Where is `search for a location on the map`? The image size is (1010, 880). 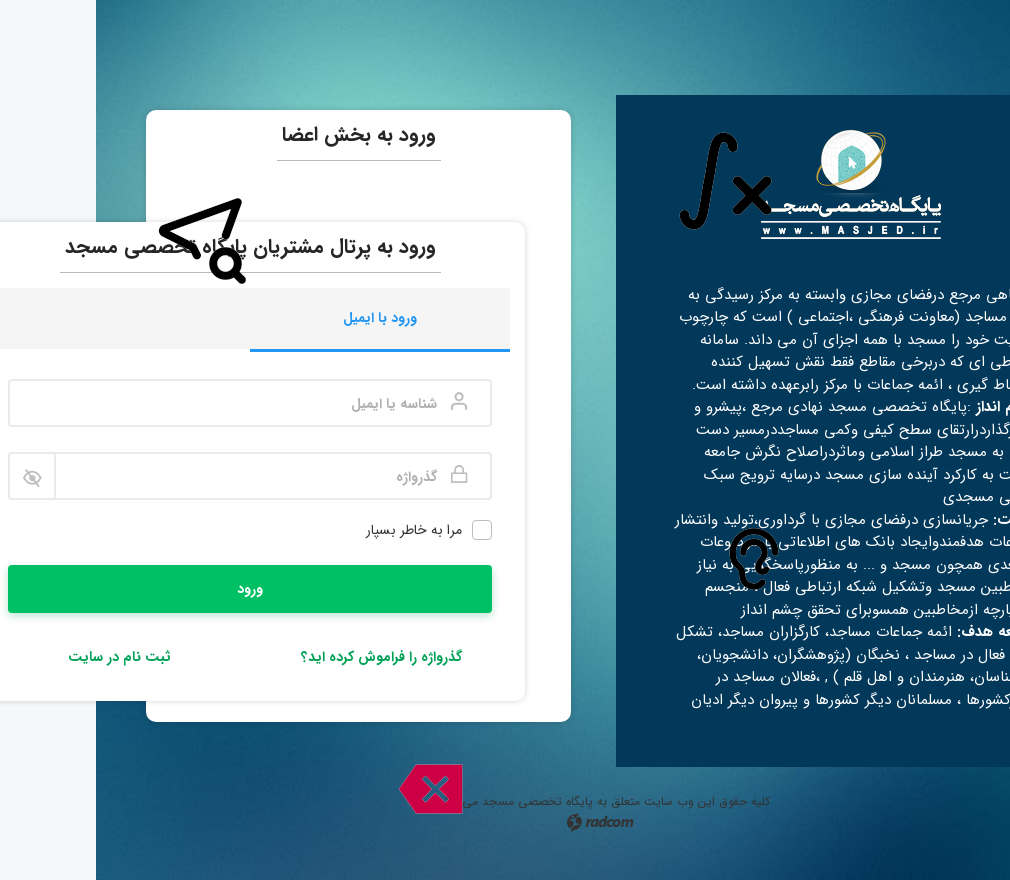 search for a location on the map is located at coordinates (201, 239).